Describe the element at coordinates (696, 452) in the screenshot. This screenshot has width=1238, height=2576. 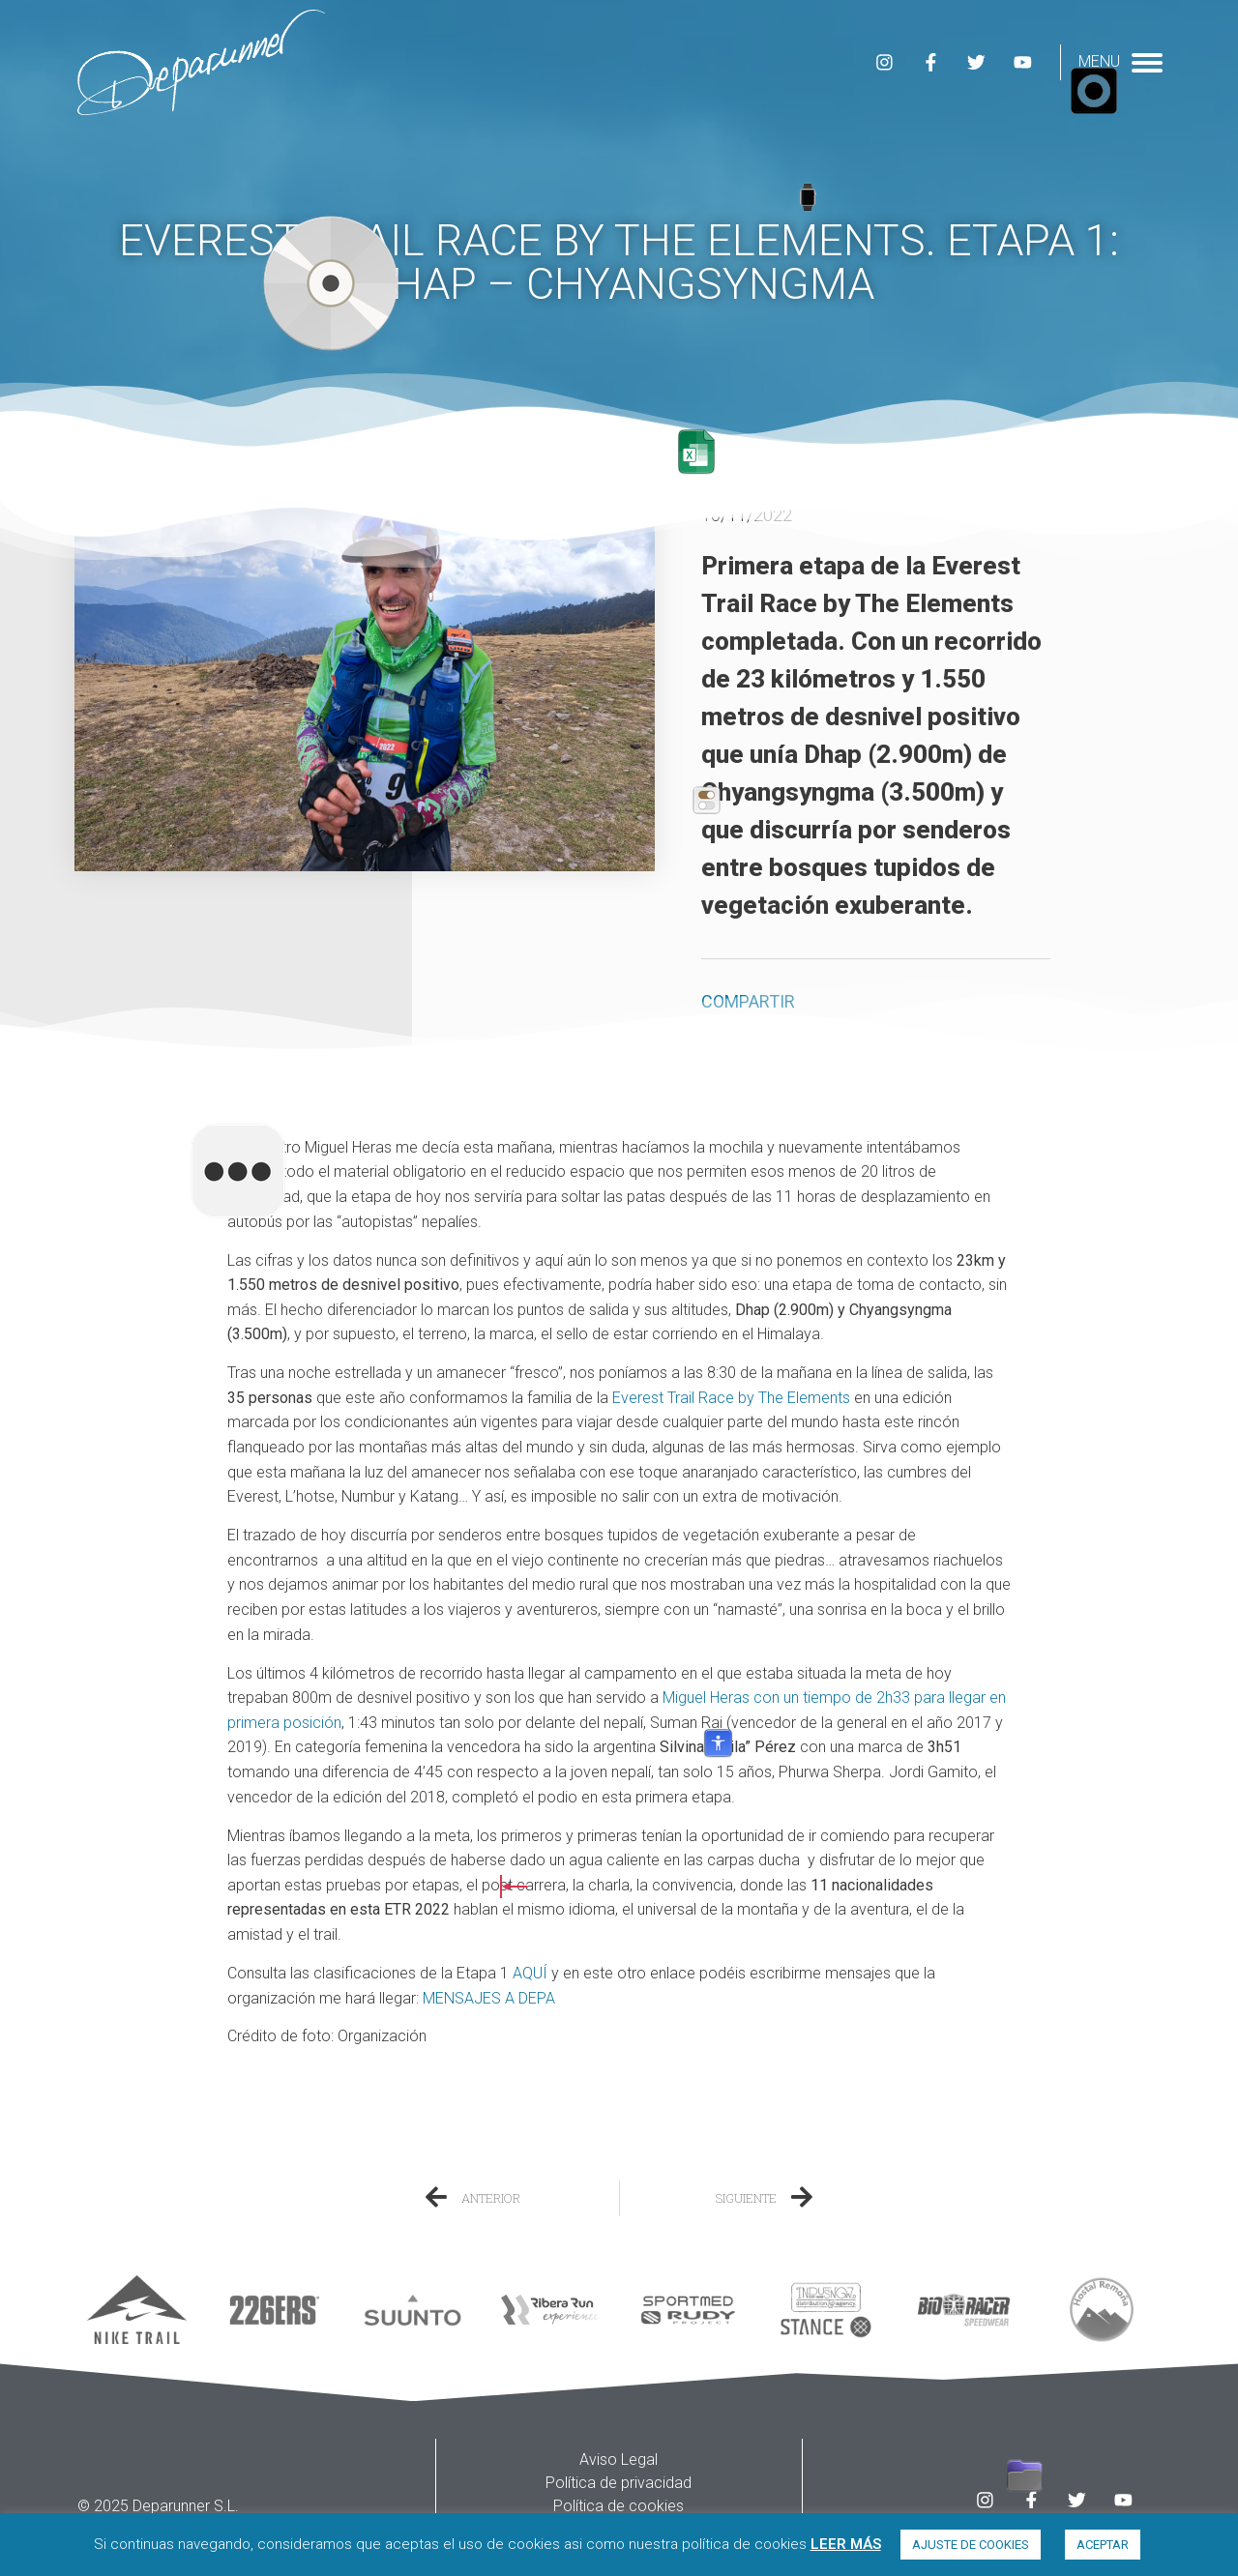
I see `open an excel spreadsheet file` at that location.